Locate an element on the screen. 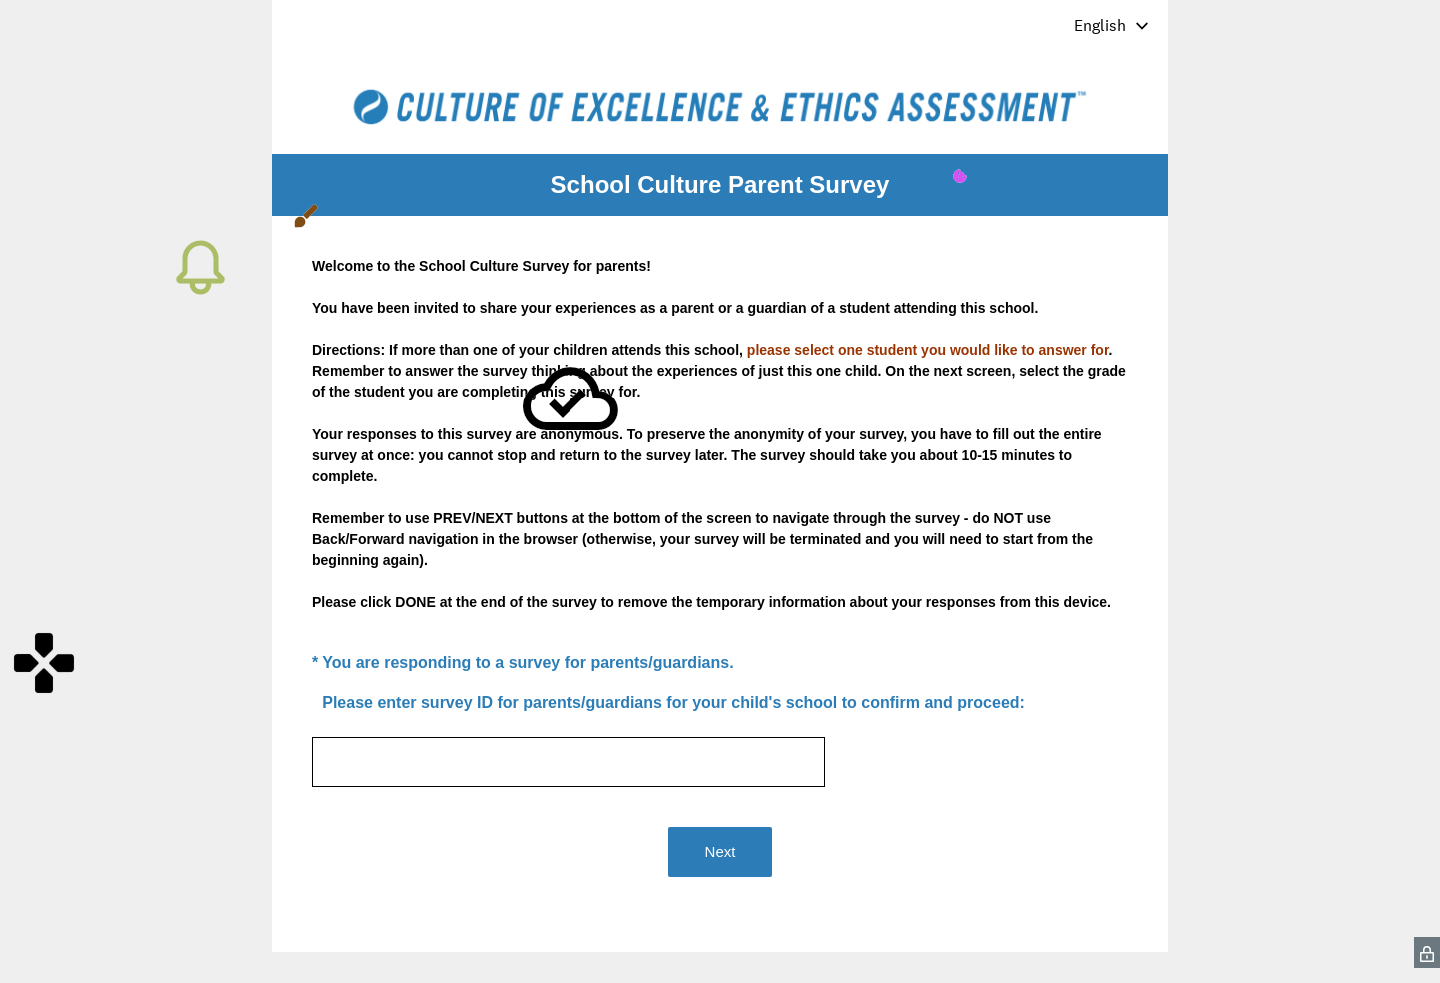 The image size is (1440, 983). access games or gaming section is located at coordinates (44, 663).